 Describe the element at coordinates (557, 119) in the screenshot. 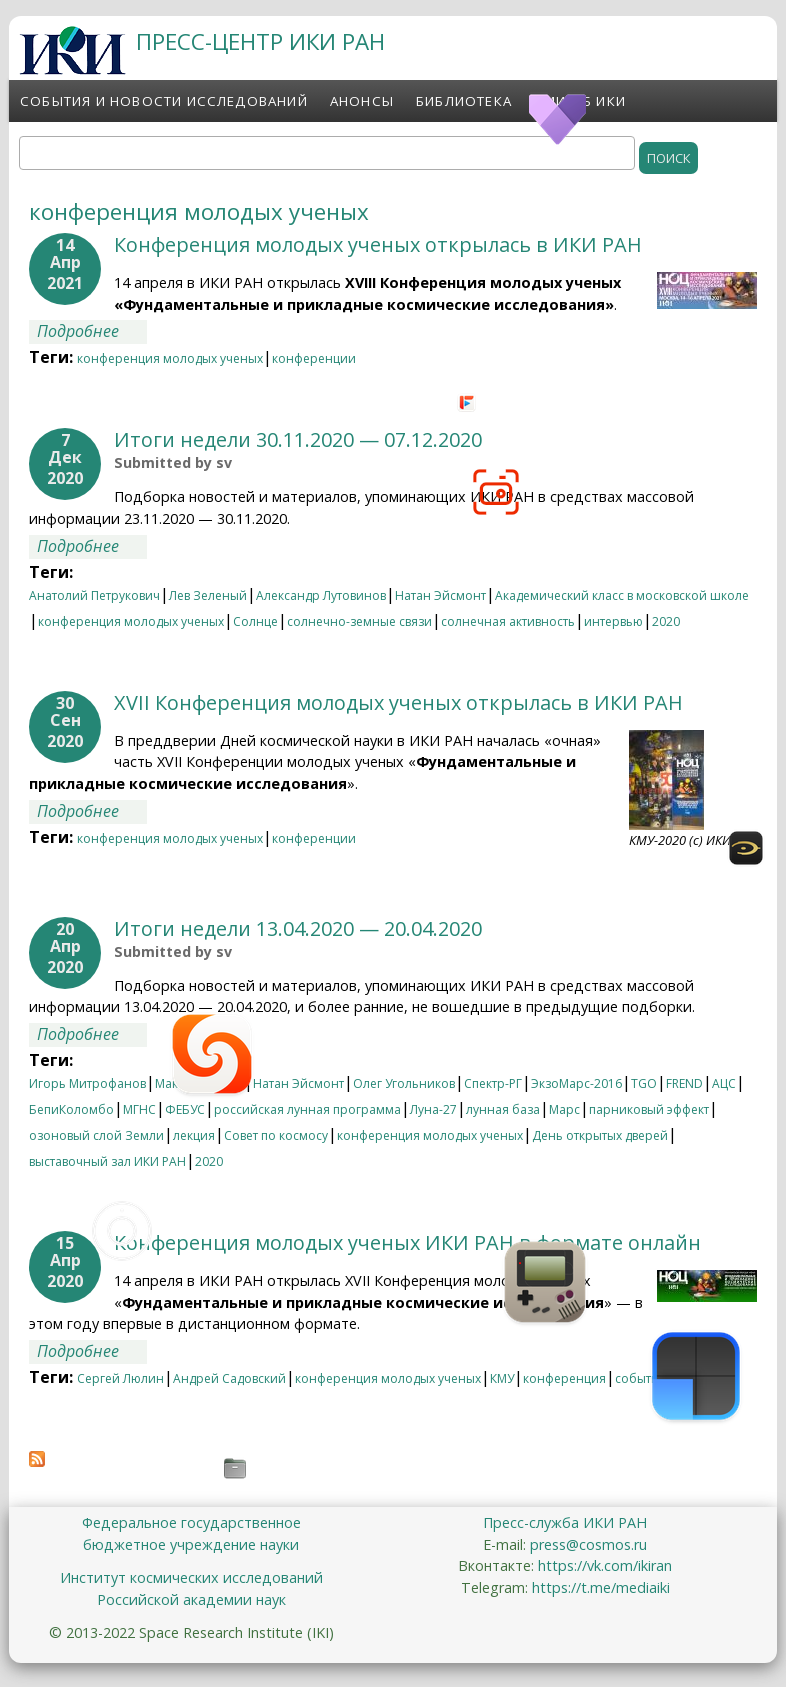

I see `open Microsoft Kaizala service app` at that location.